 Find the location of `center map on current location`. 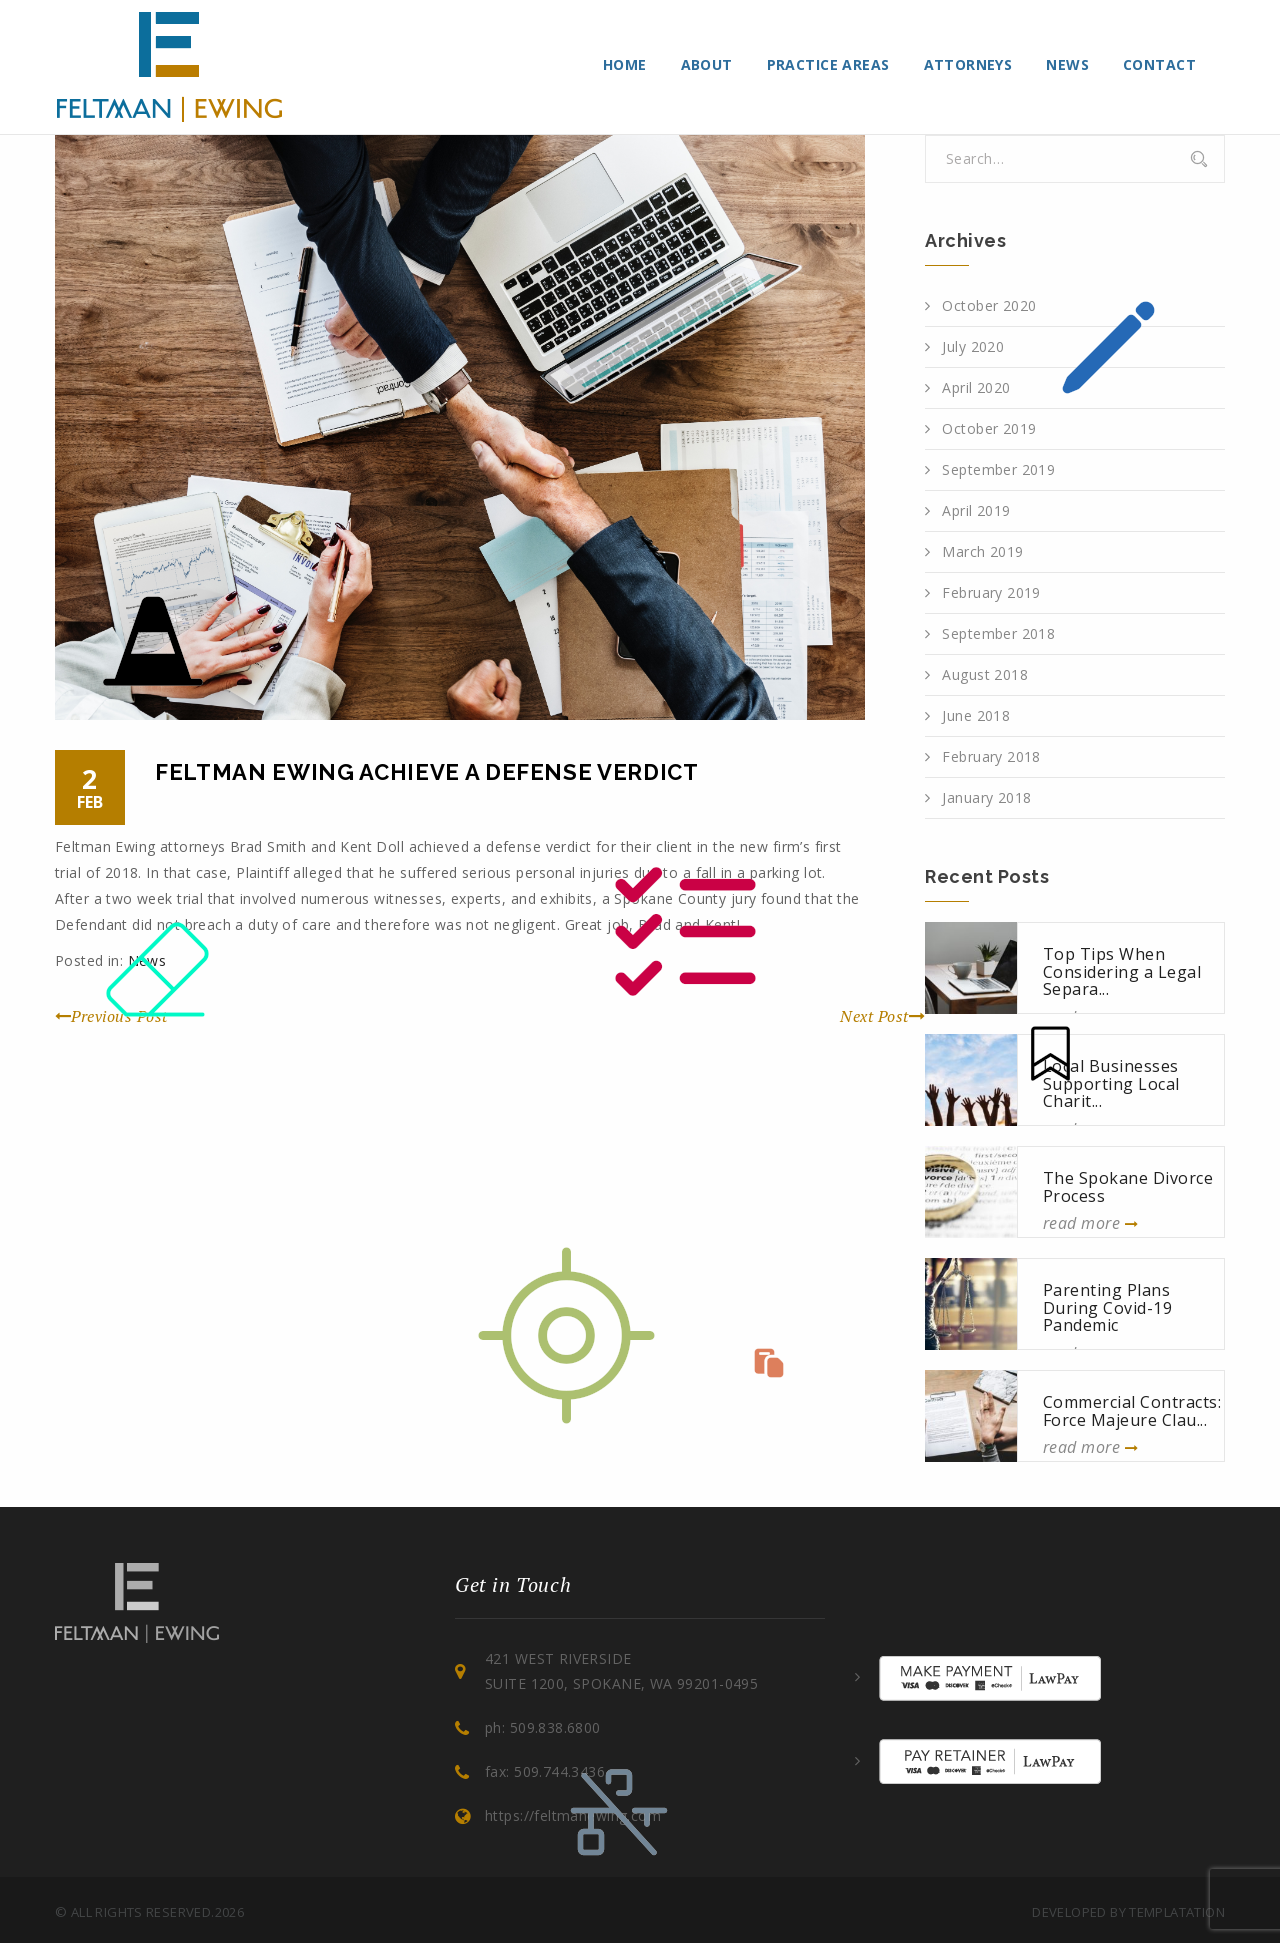

center map on current location is located at coordinates (566, 1335).